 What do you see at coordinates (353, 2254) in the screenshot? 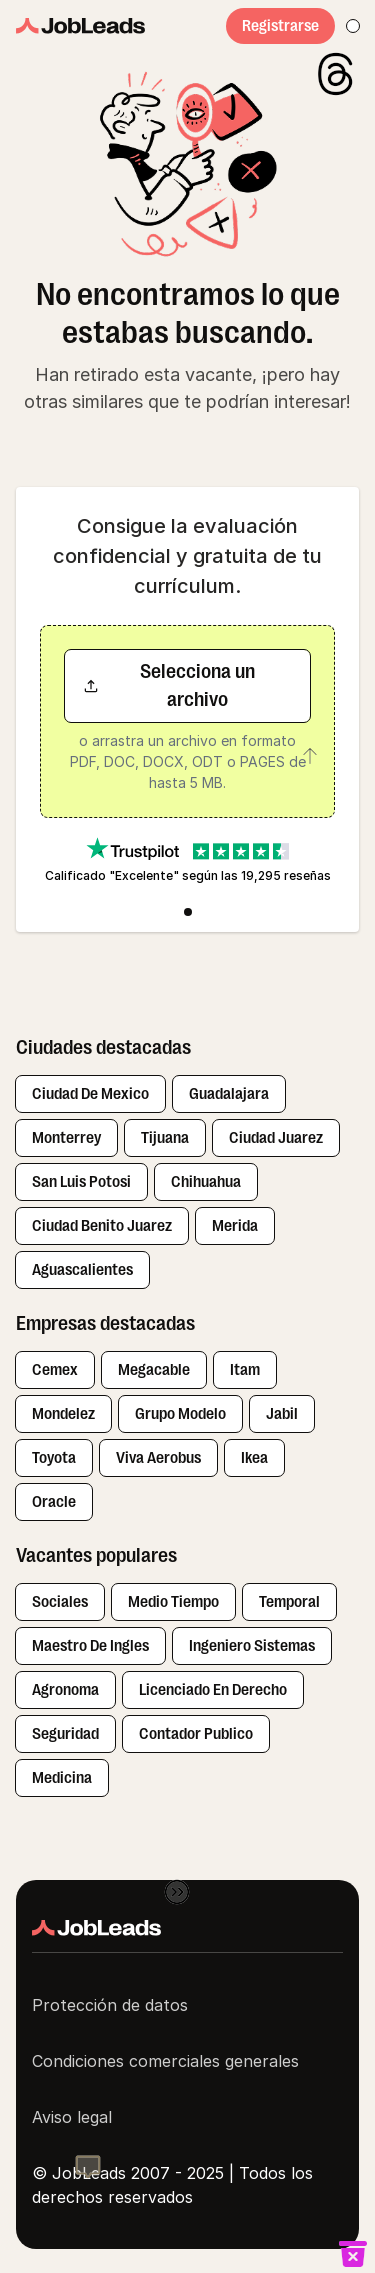
I see `delete selected item` at bounding box center [353, 2254].